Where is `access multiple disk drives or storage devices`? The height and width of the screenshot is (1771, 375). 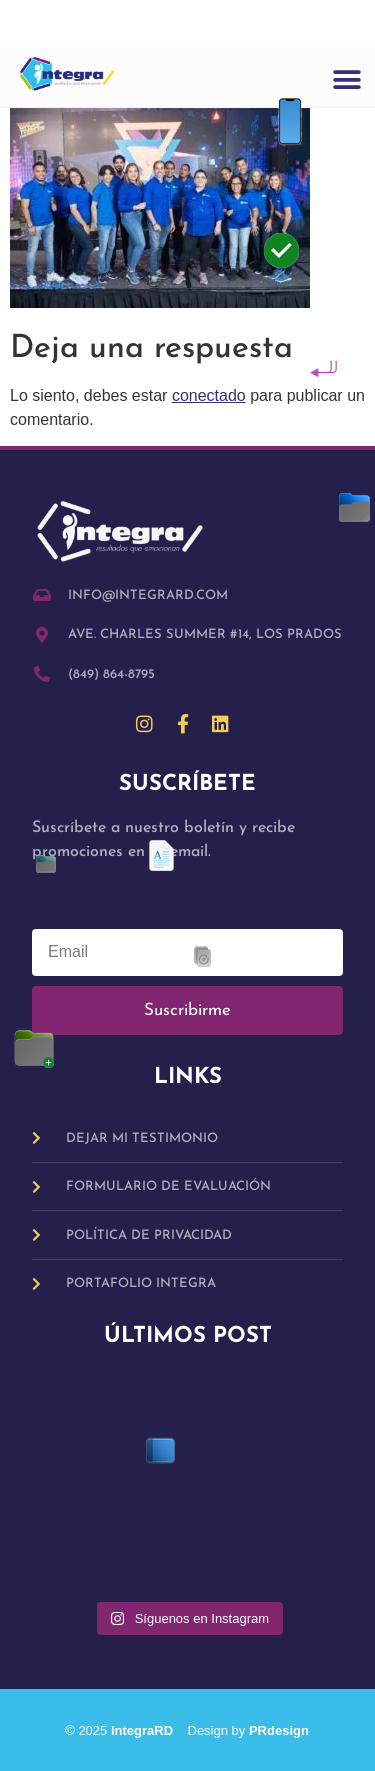 access multiple disk drives or storage devices is located at coordinates (202, 956).